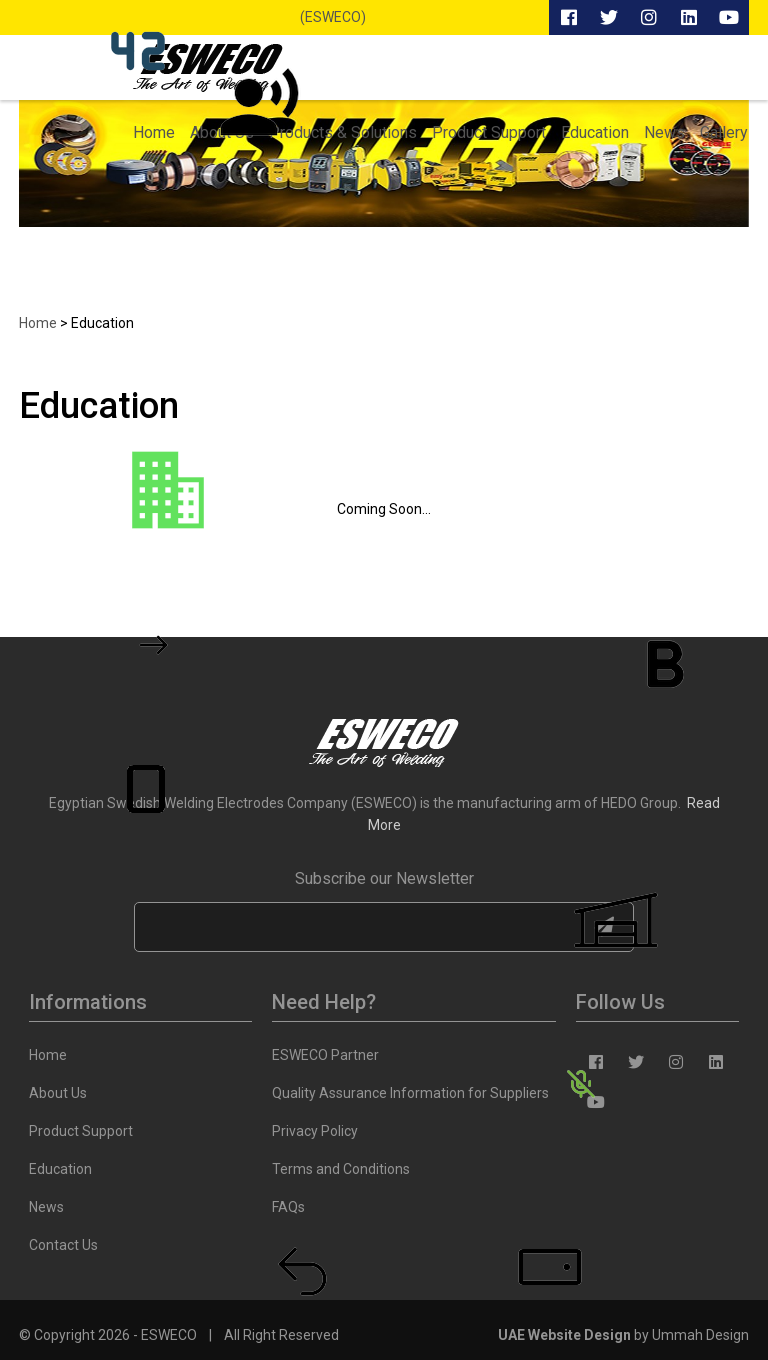  Describe the element at coordinates (664, 667) in the screenshot. I see `apply bold formatting to selected text` at that location.